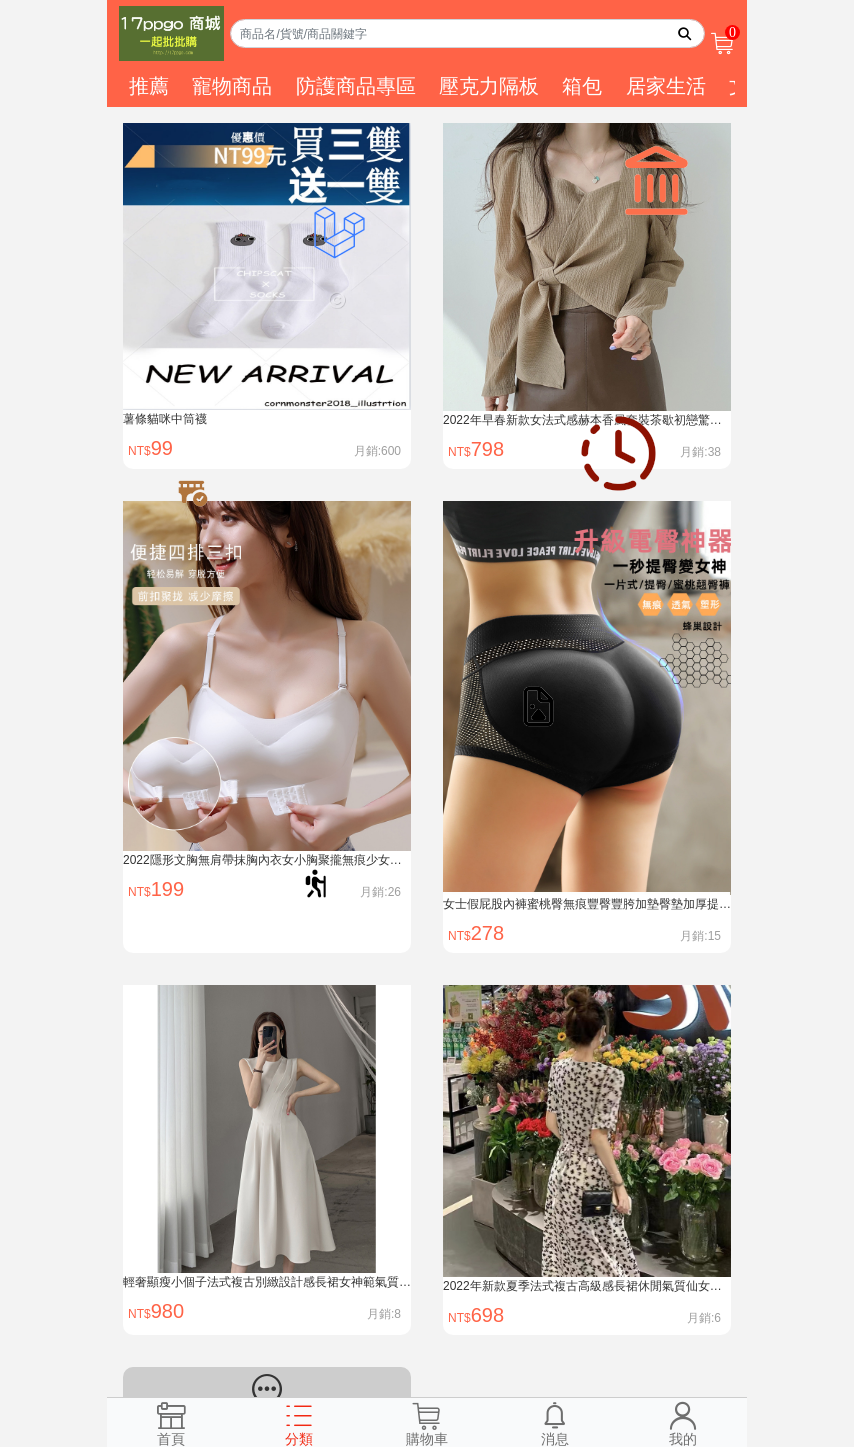  Describe the element at coordinates (193, 492) in the screenshot. I see `bridge inspection verified or approved` at that location.